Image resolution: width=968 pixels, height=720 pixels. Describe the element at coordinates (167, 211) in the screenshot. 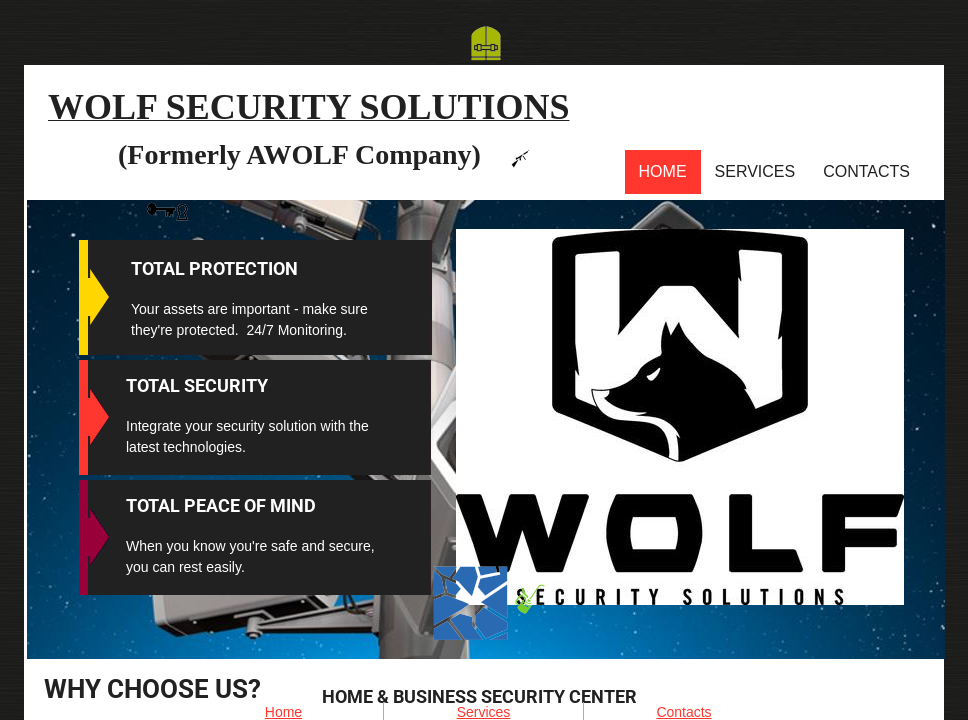

I see `unlock a secured item or feature` at that location.